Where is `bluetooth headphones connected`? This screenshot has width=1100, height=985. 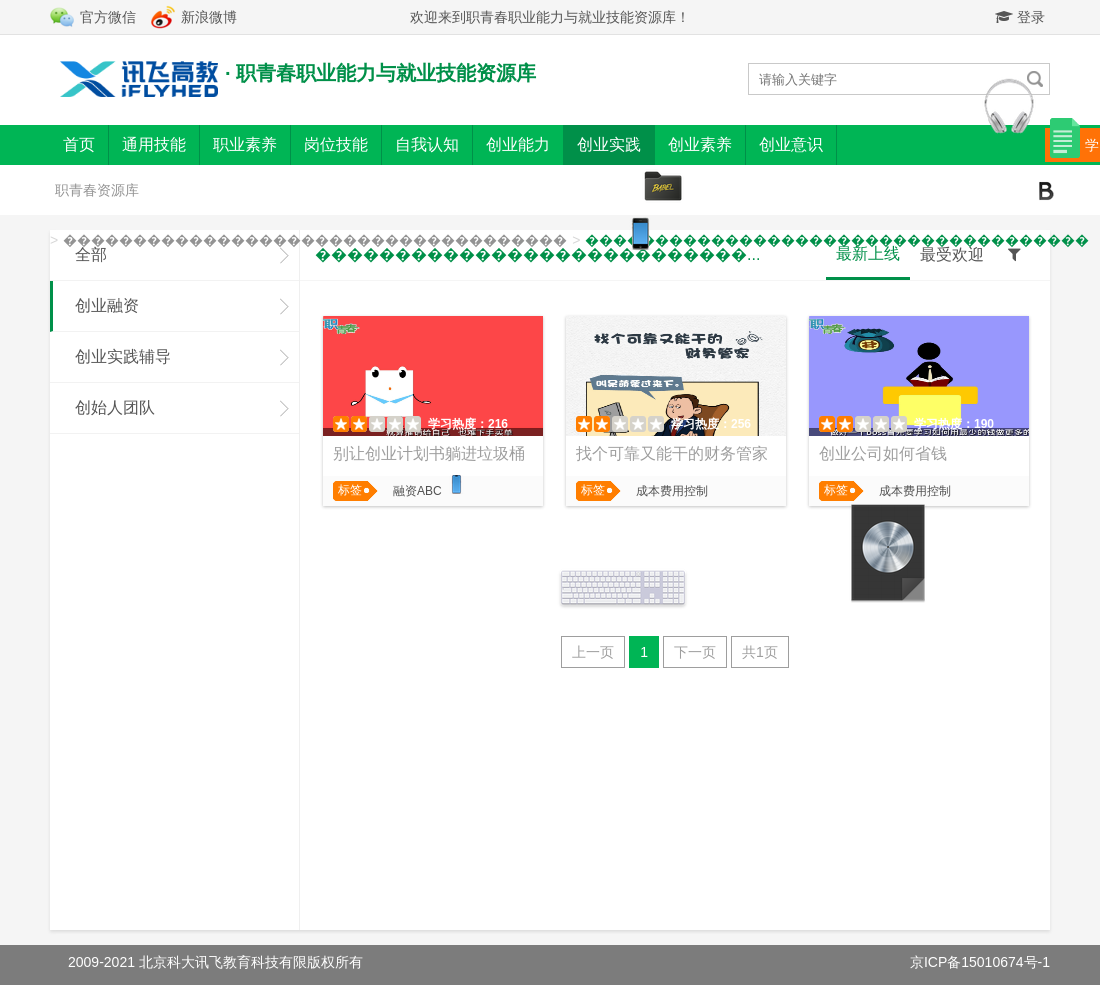 bluetooth headphones connected is located at coordinates (1009, 106).